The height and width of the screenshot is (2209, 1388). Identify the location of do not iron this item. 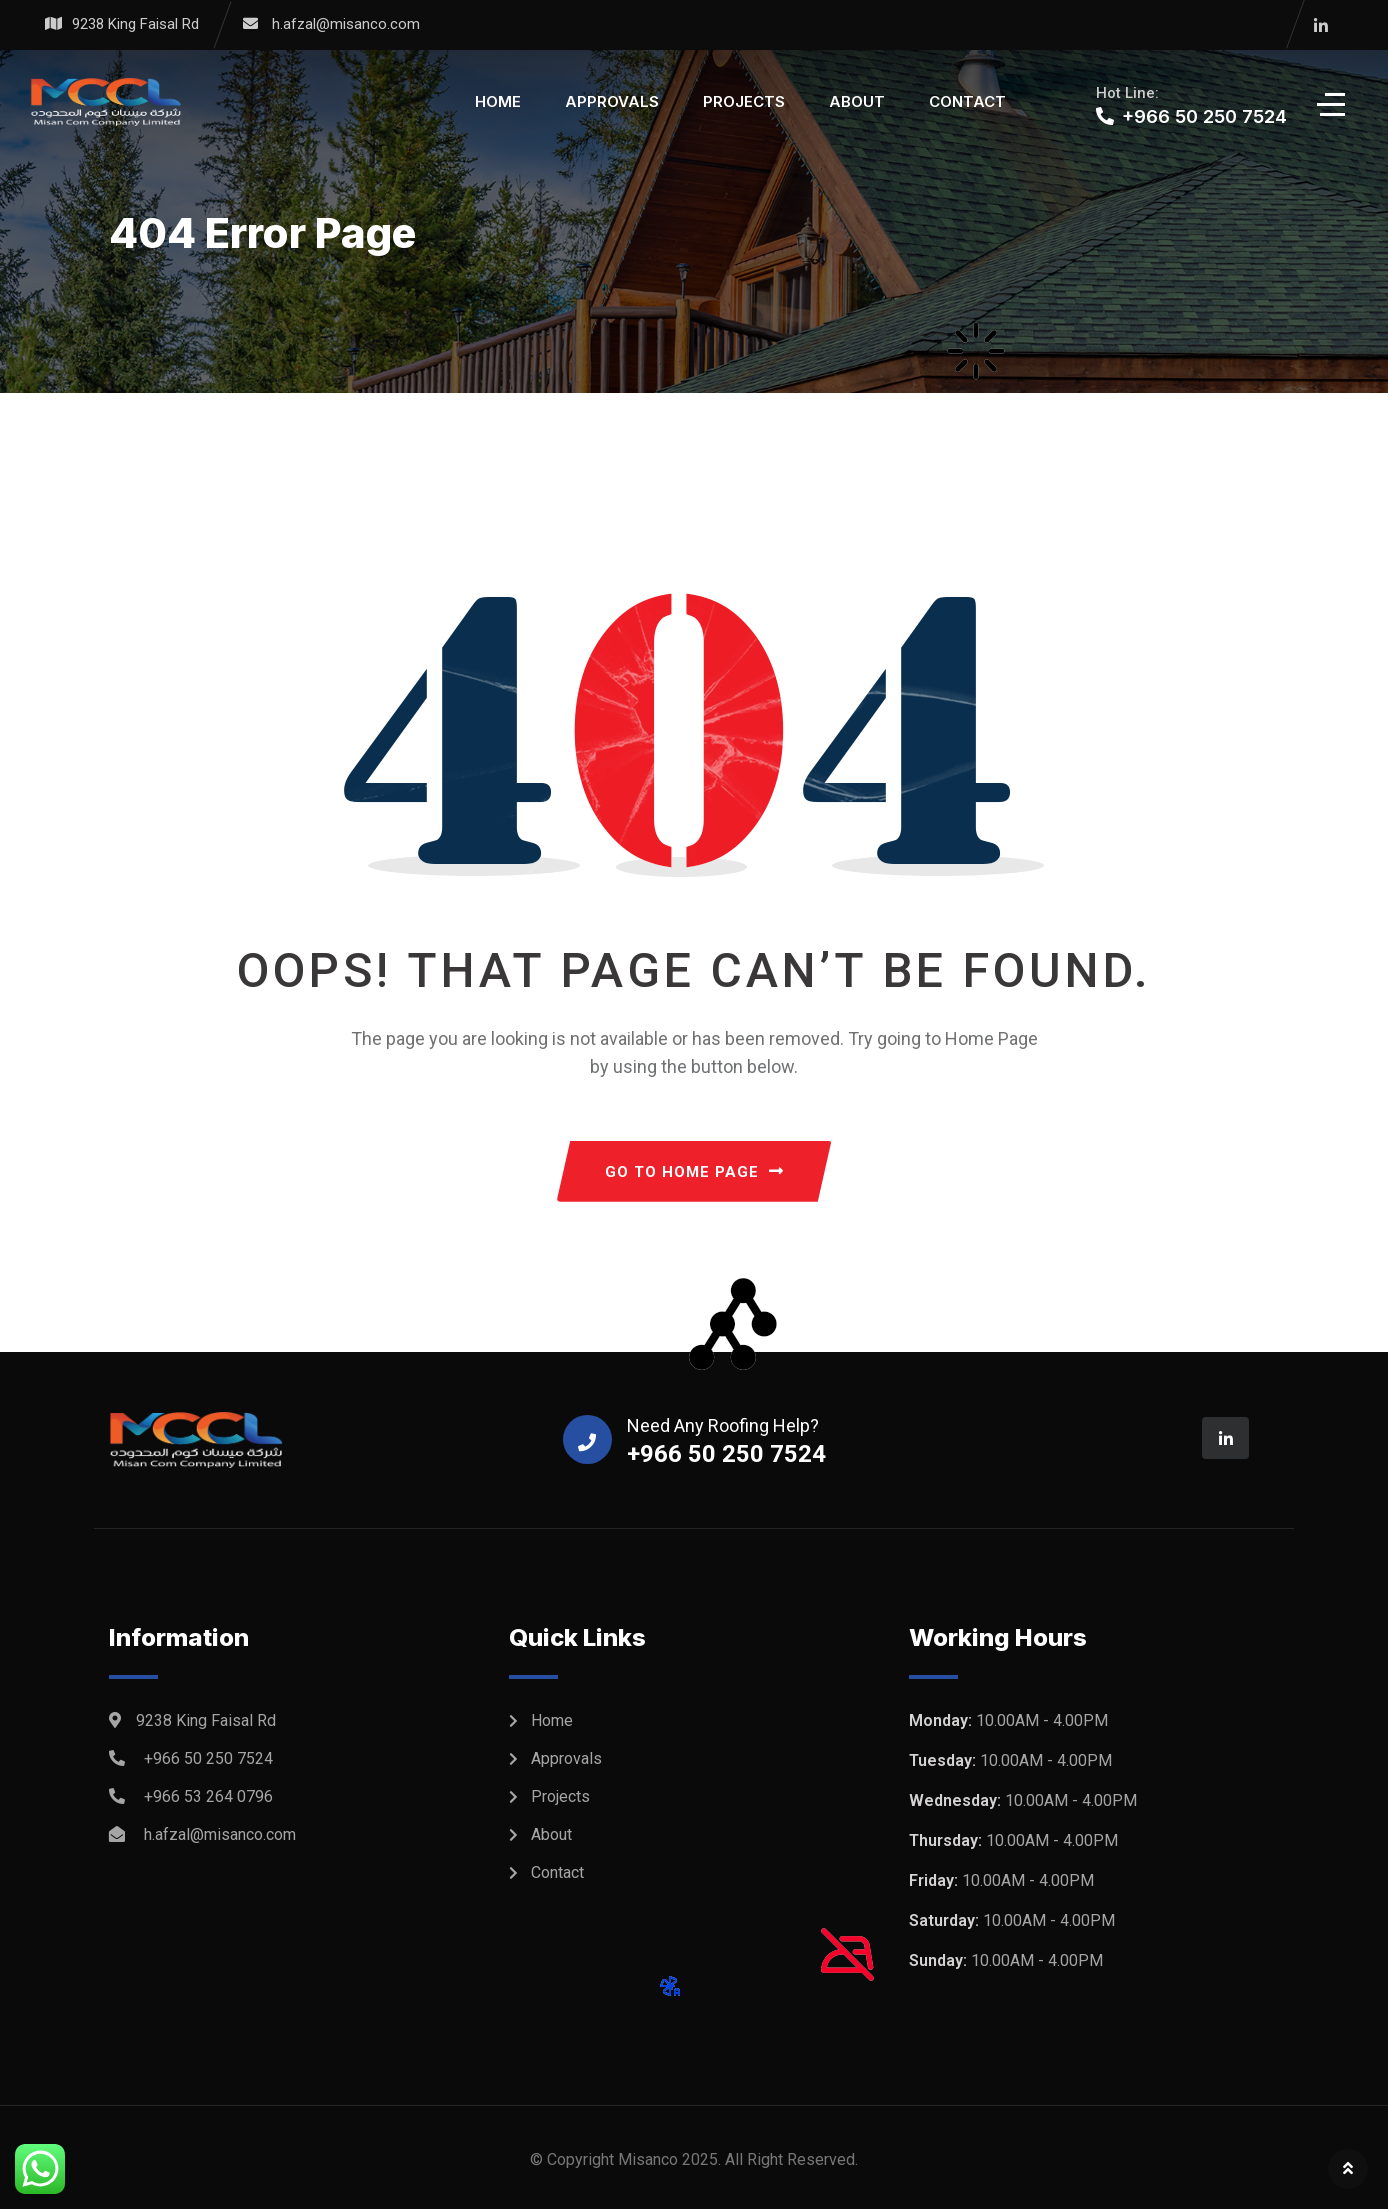
(847, 1954).